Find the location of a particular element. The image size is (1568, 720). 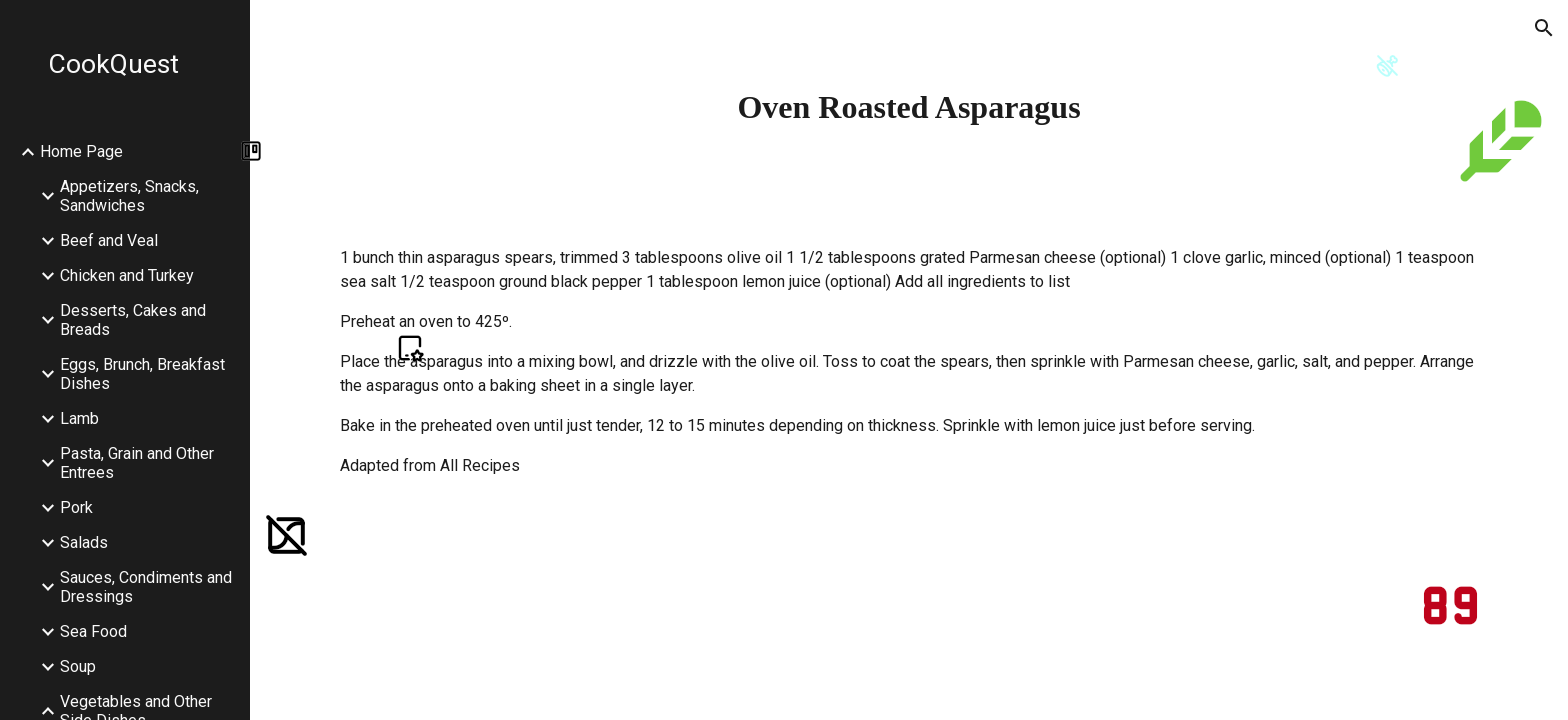

disable contrast adjustment is located at coordinates (286, 535).